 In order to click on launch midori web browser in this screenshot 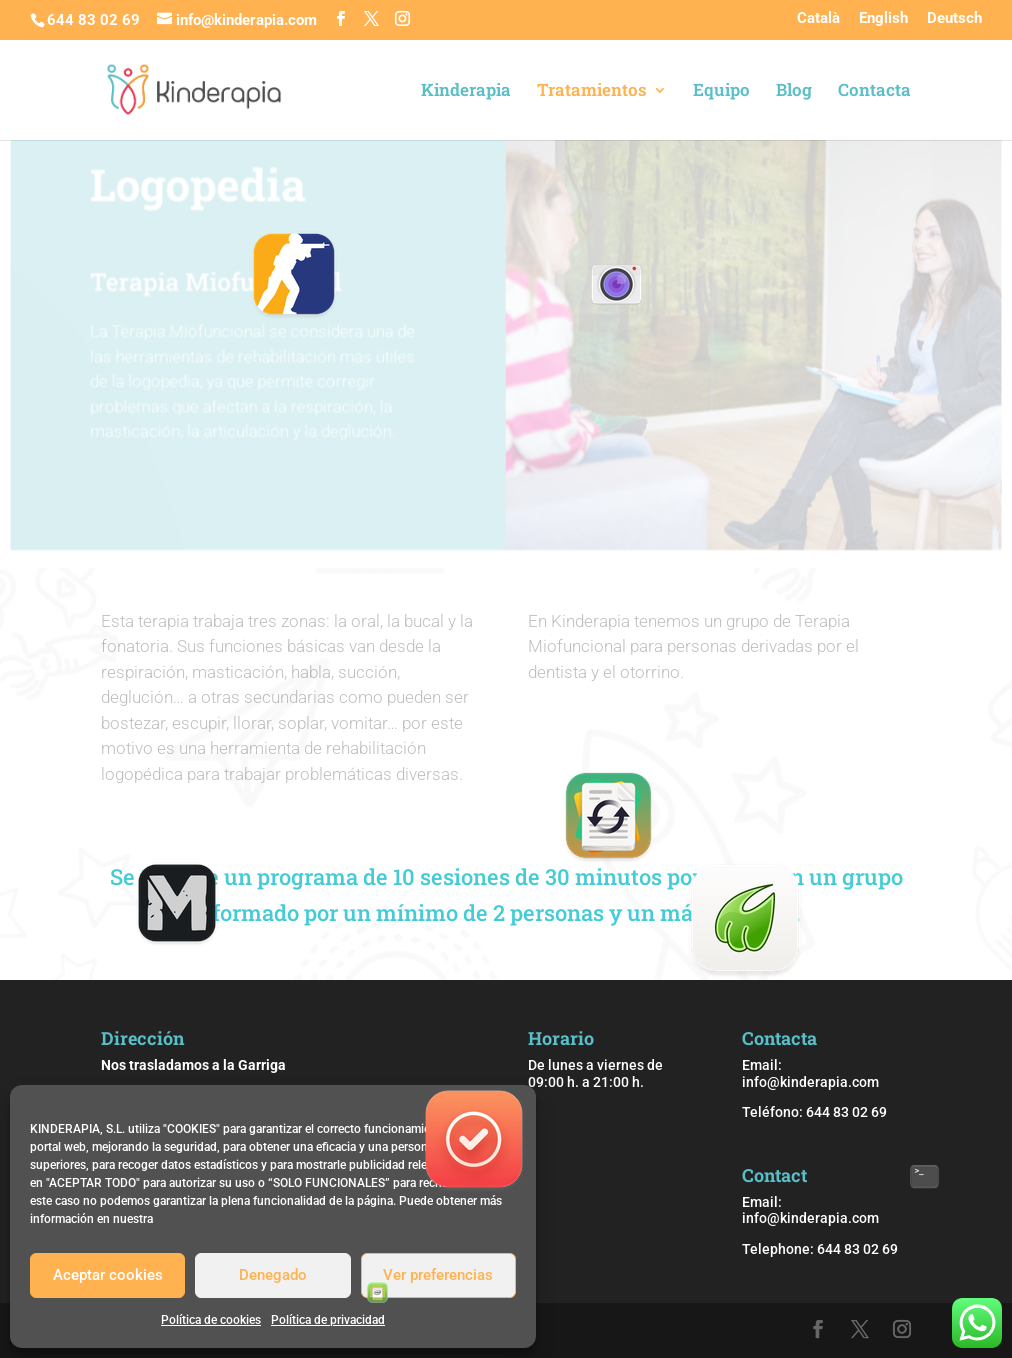, I will do `click(745, 918)`.